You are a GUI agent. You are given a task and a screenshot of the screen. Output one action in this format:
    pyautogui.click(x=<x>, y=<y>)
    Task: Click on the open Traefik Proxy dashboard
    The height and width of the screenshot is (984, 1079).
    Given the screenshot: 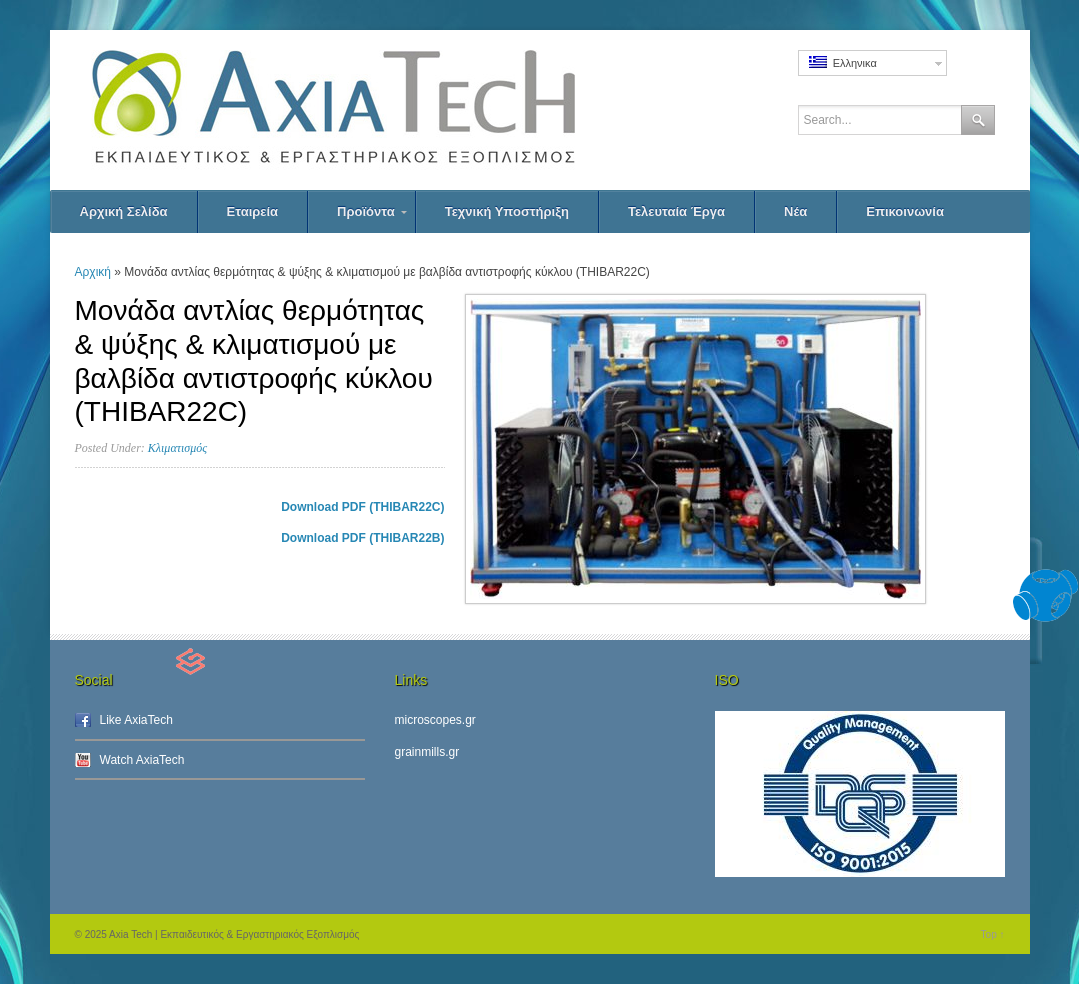 What is the action you would take?
    pyautogui.click(x=190, y=661)
    